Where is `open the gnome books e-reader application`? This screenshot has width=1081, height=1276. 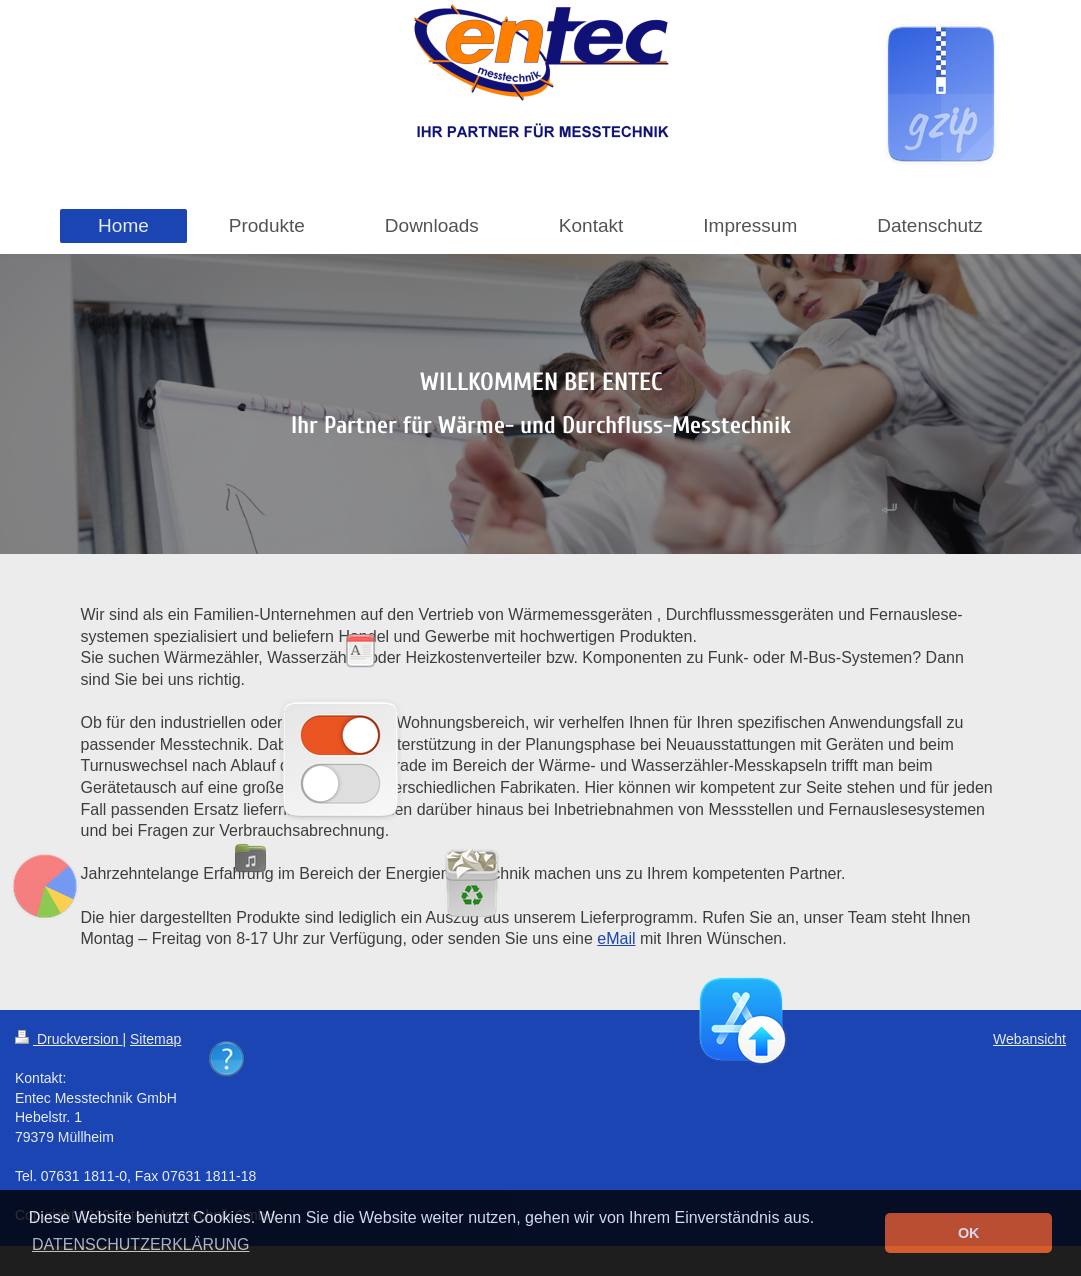 open the gnome books e-reader application is located at coordinates (360, 650).